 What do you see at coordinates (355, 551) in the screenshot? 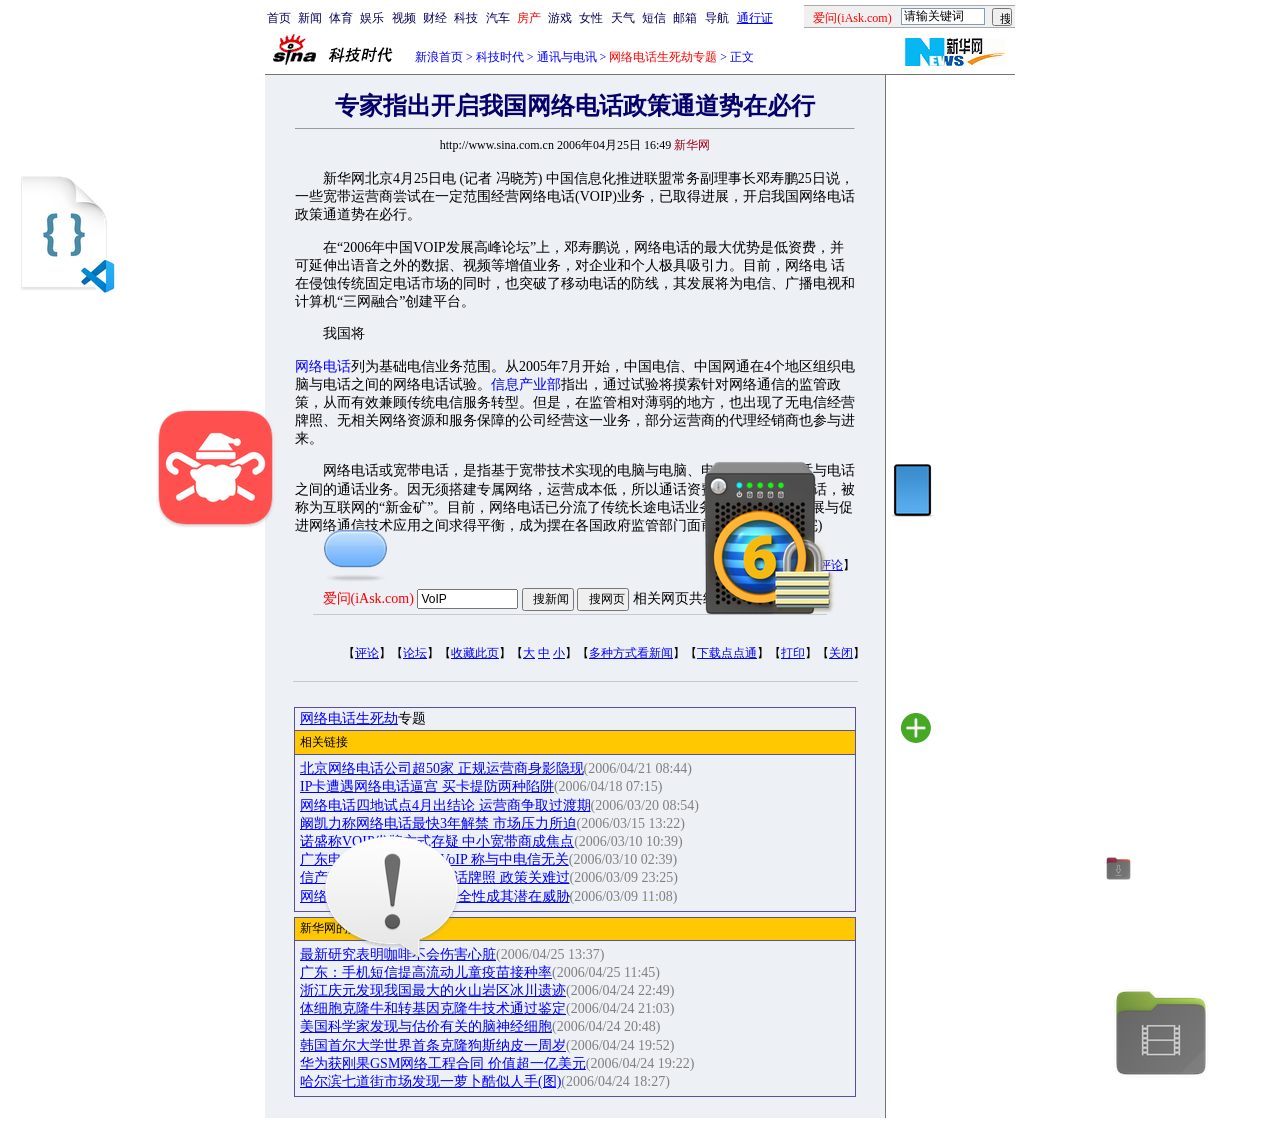
I see `add or manage labels for items` at bounding box center [355, 551].